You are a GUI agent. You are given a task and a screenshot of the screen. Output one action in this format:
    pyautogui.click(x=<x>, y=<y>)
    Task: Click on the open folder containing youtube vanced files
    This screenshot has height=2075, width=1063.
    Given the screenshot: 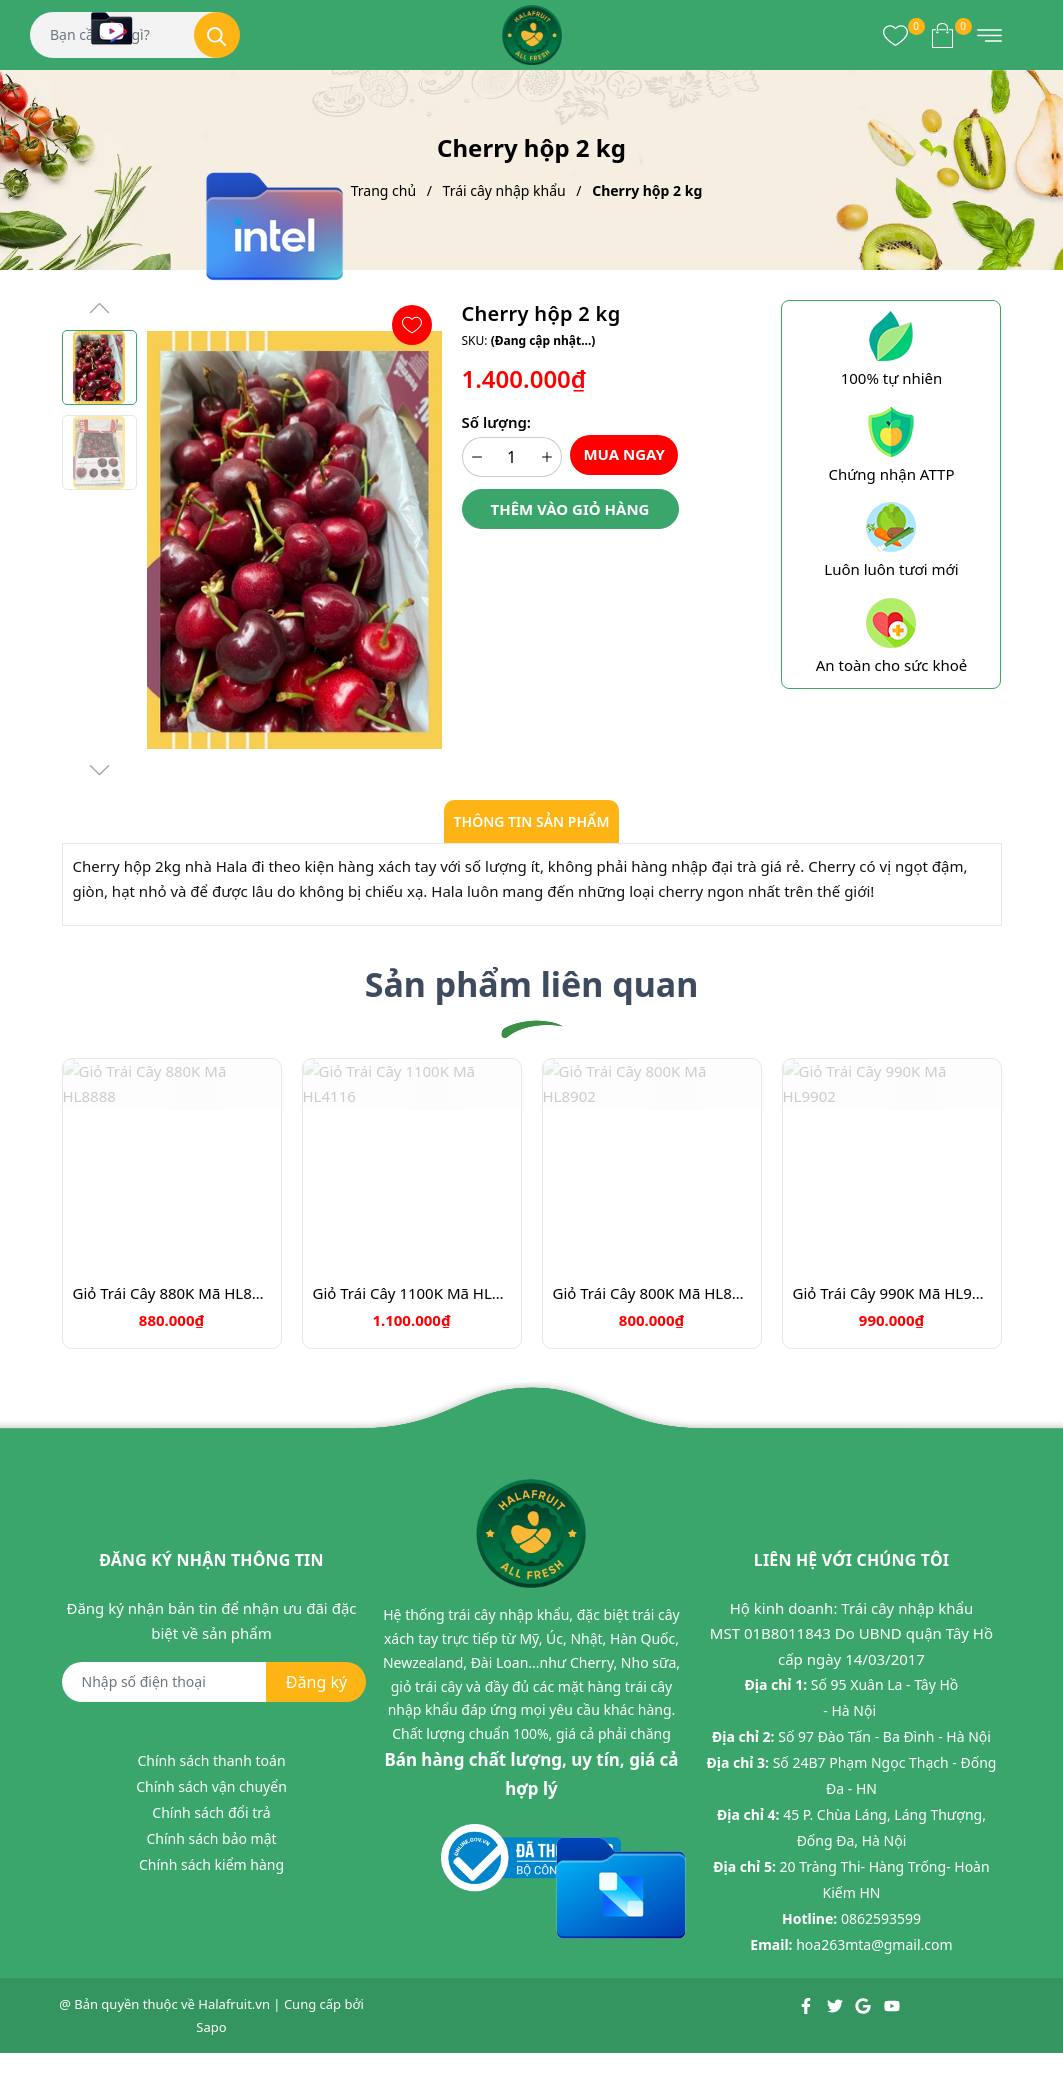 What is the action you would take?
    pyautogui.click(x=111, y=29)
    